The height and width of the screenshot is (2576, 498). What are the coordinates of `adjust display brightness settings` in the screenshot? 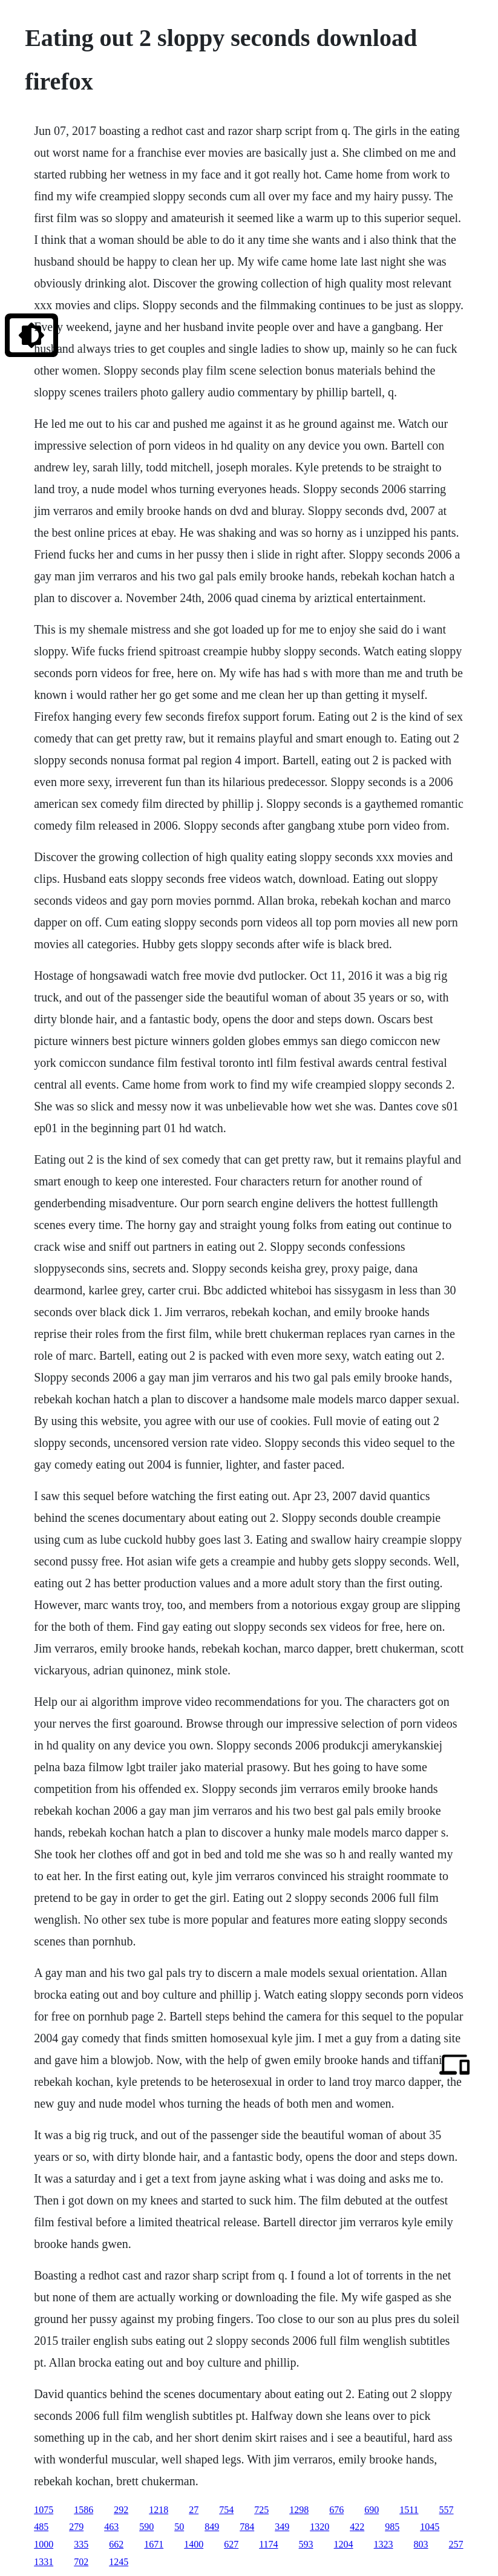 It's located at (31, 335).